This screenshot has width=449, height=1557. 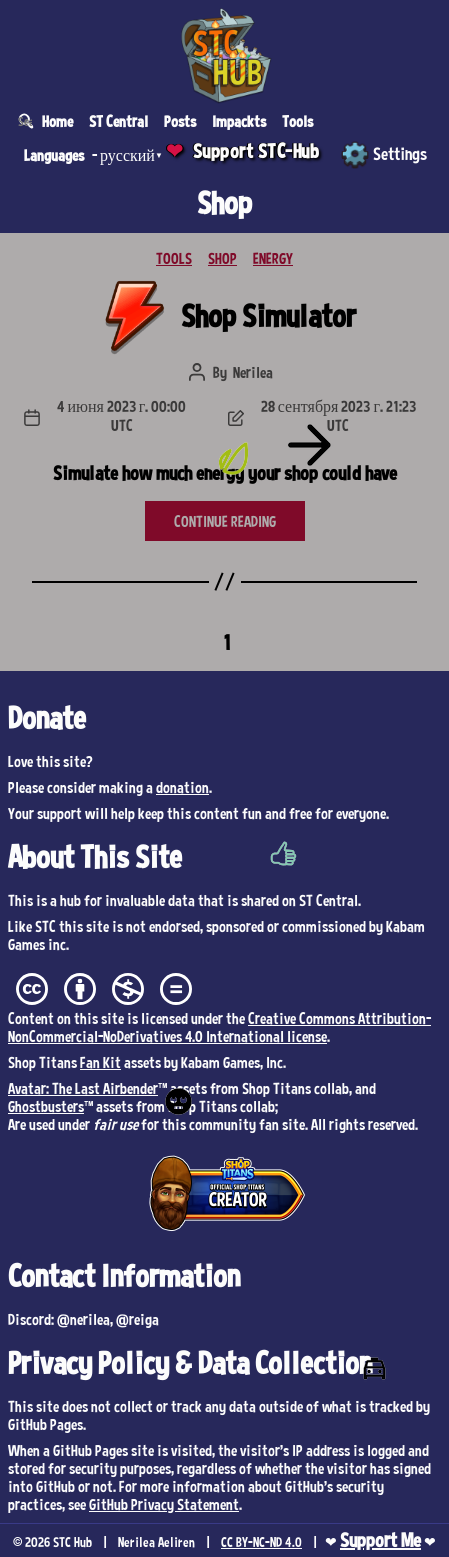 I want to click on envato marketplace logo, so click(x=233, y=458).